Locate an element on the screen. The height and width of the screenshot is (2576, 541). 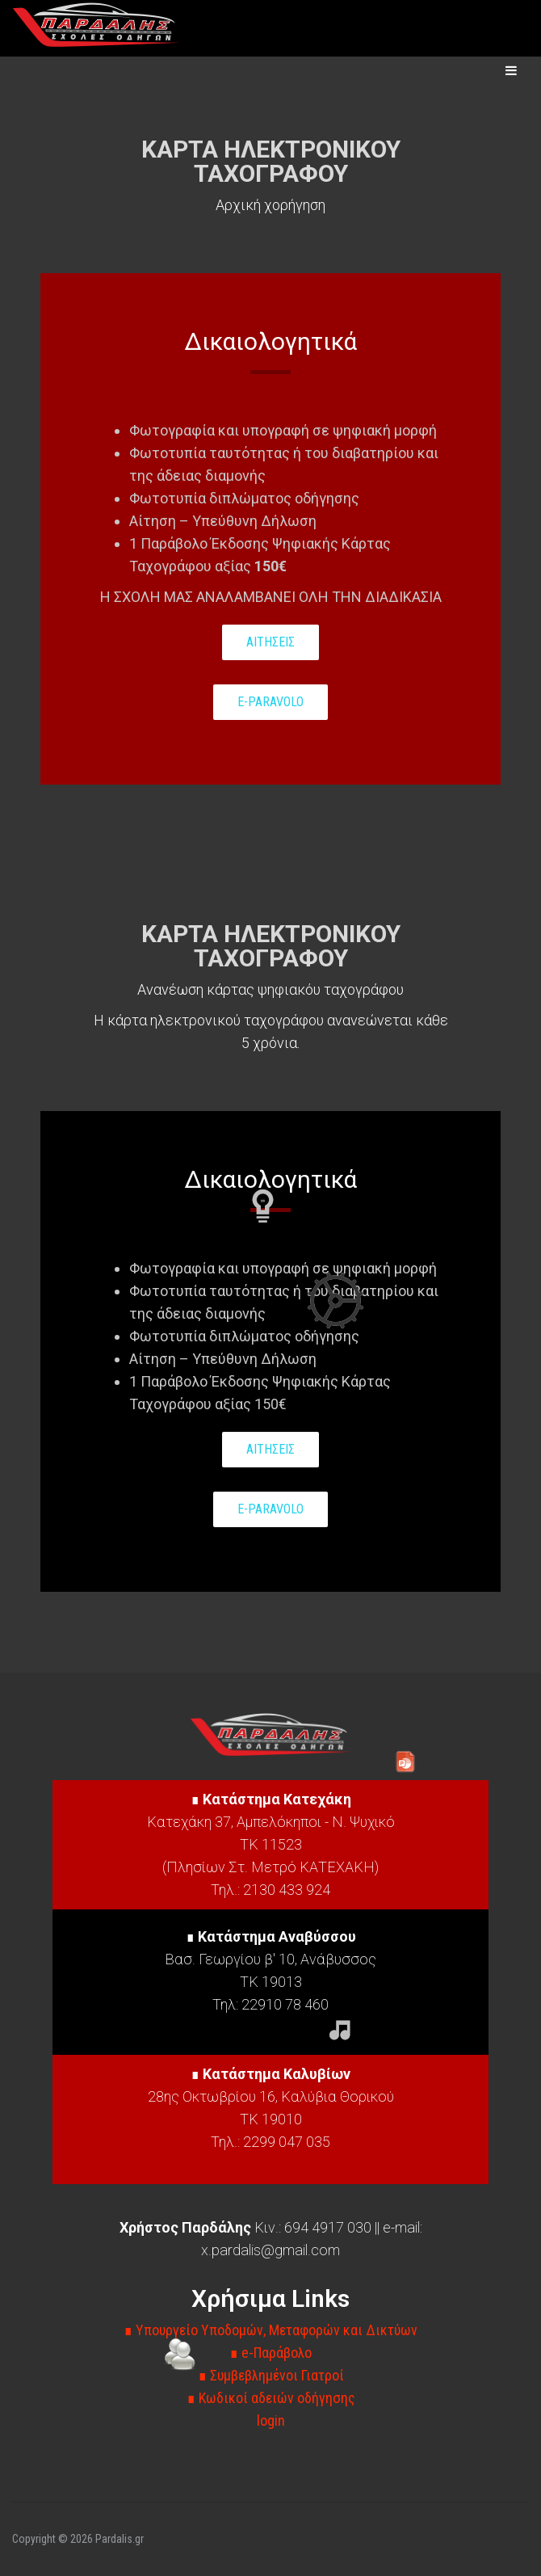
view information or help details is located at coordinates (262, 1206).